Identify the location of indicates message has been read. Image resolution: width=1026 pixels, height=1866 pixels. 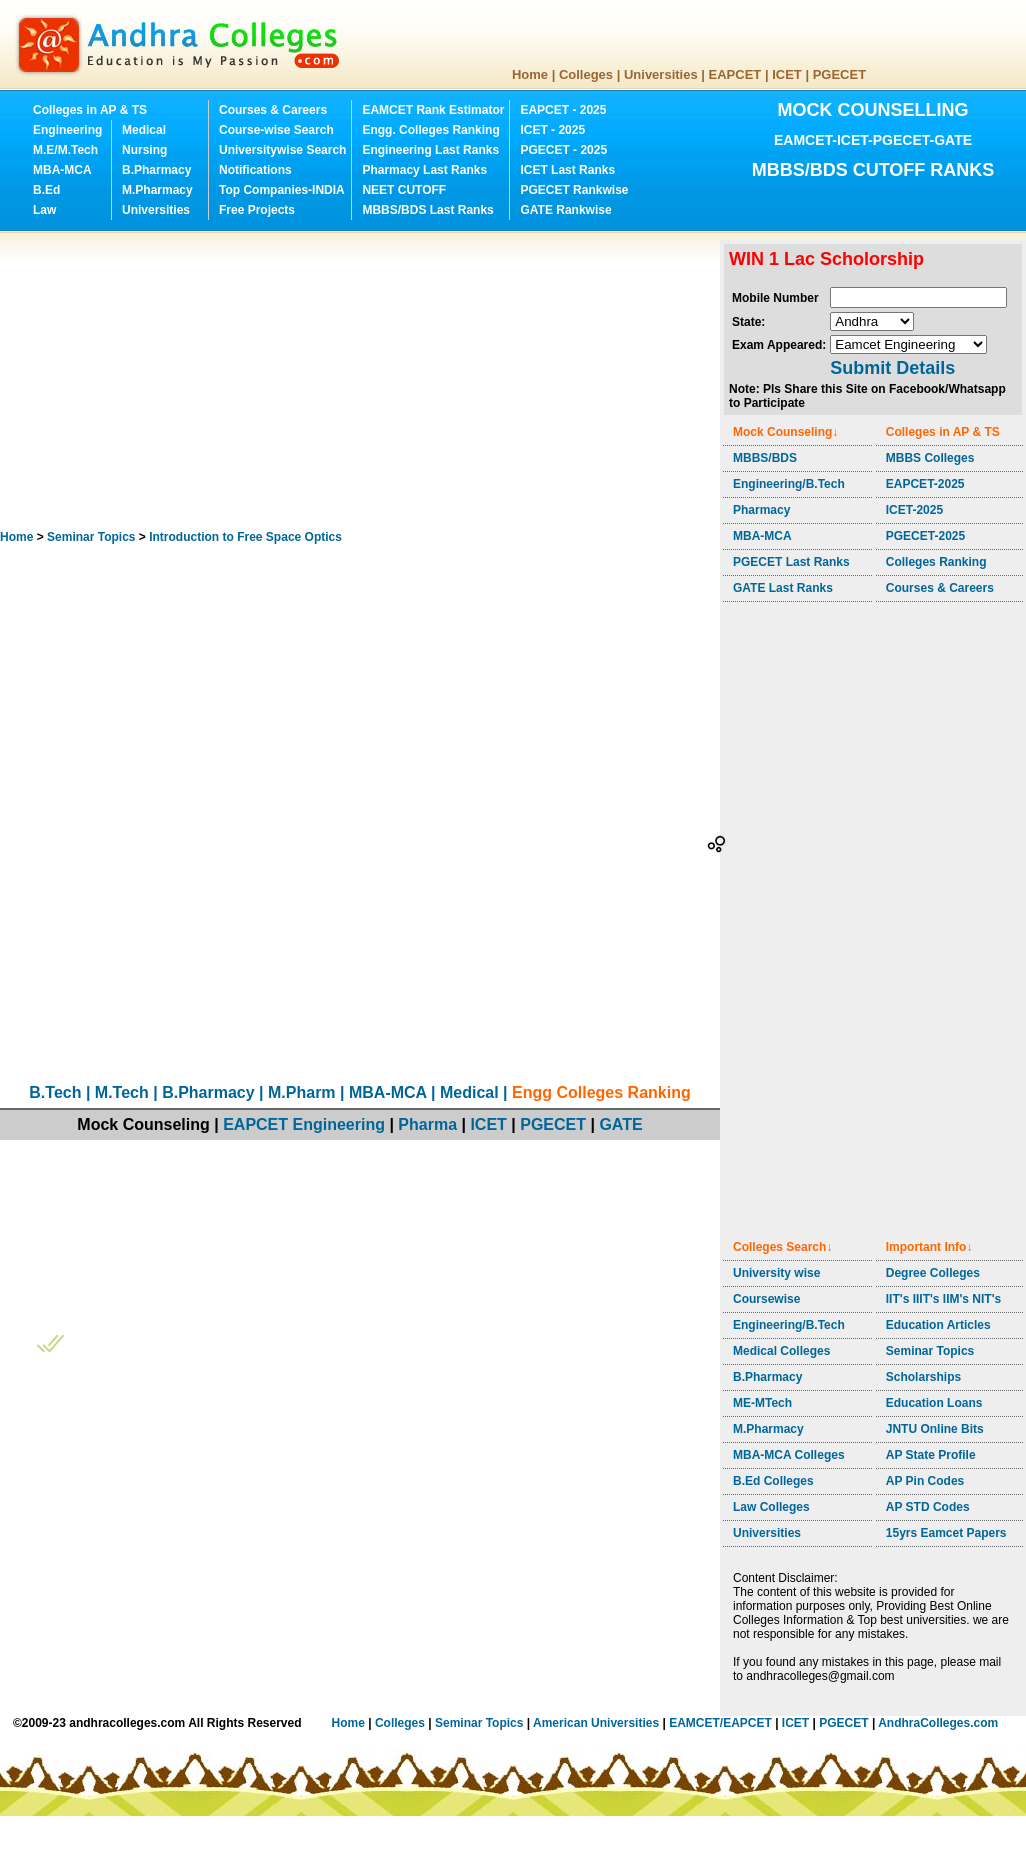
(50, 1343).